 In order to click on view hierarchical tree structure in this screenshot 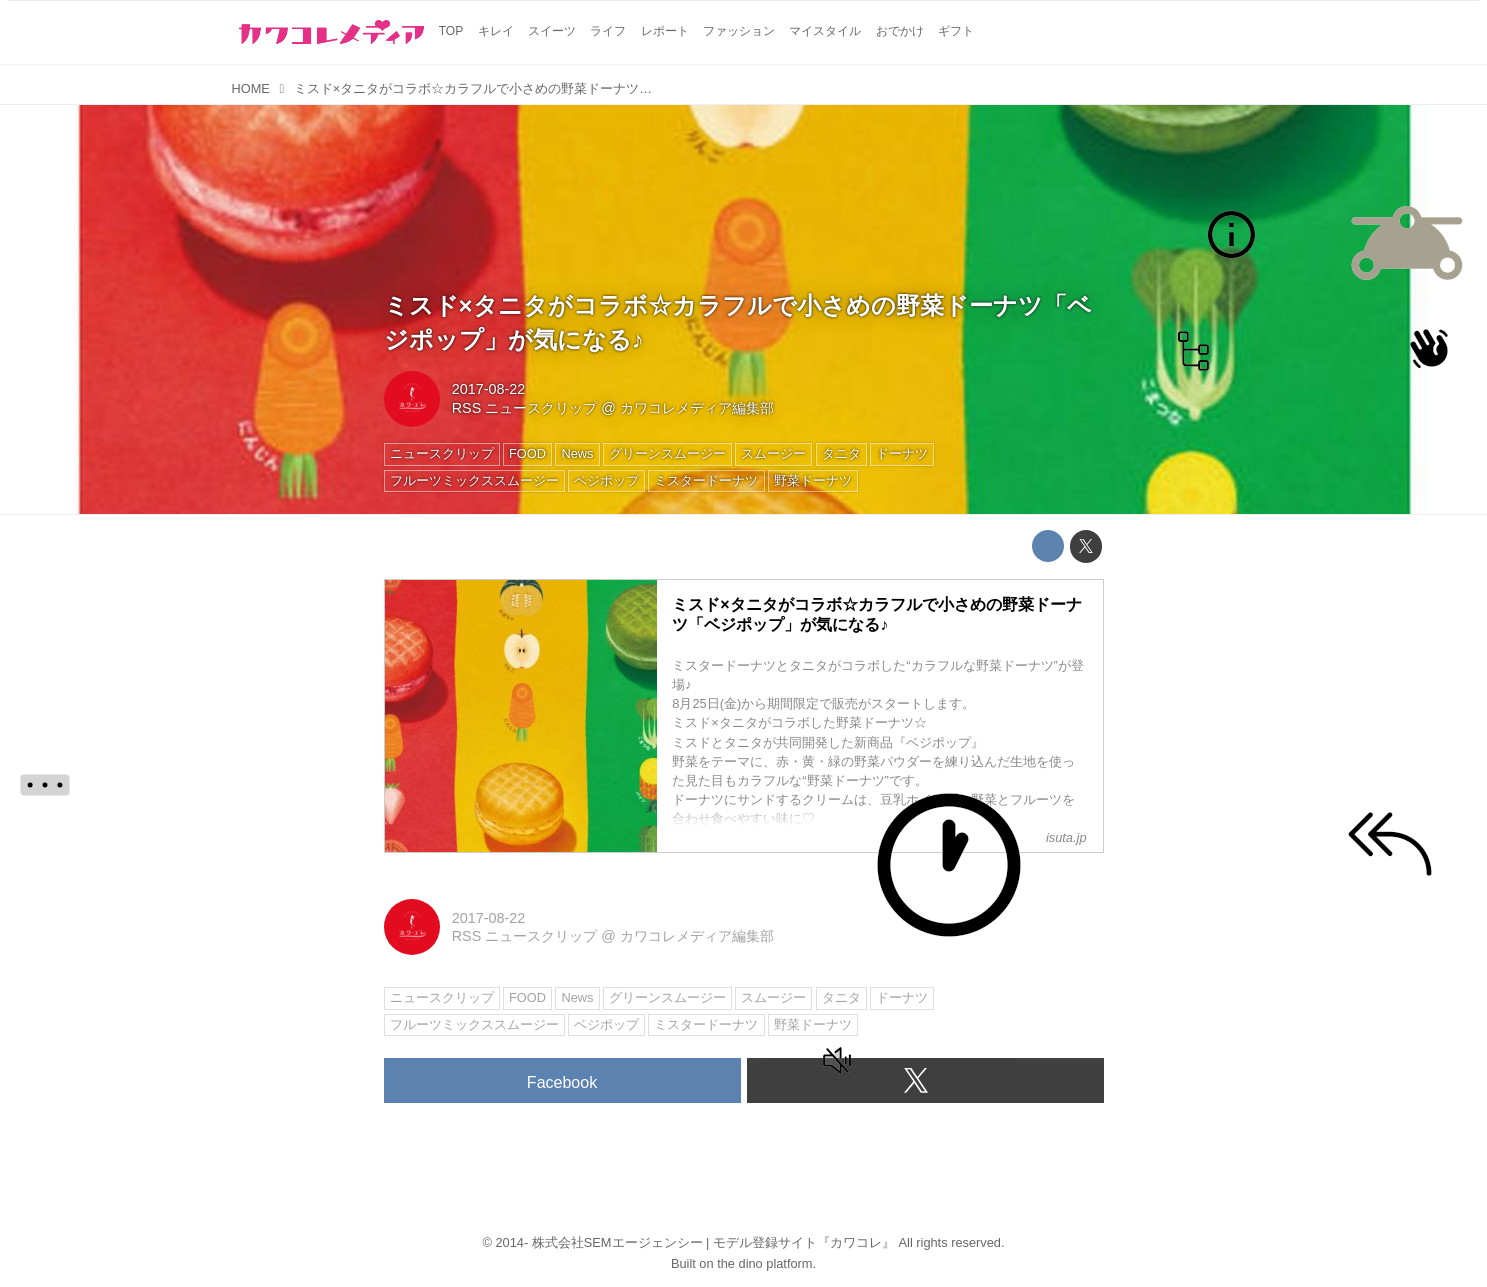, I will do `click(1192, 351)`.